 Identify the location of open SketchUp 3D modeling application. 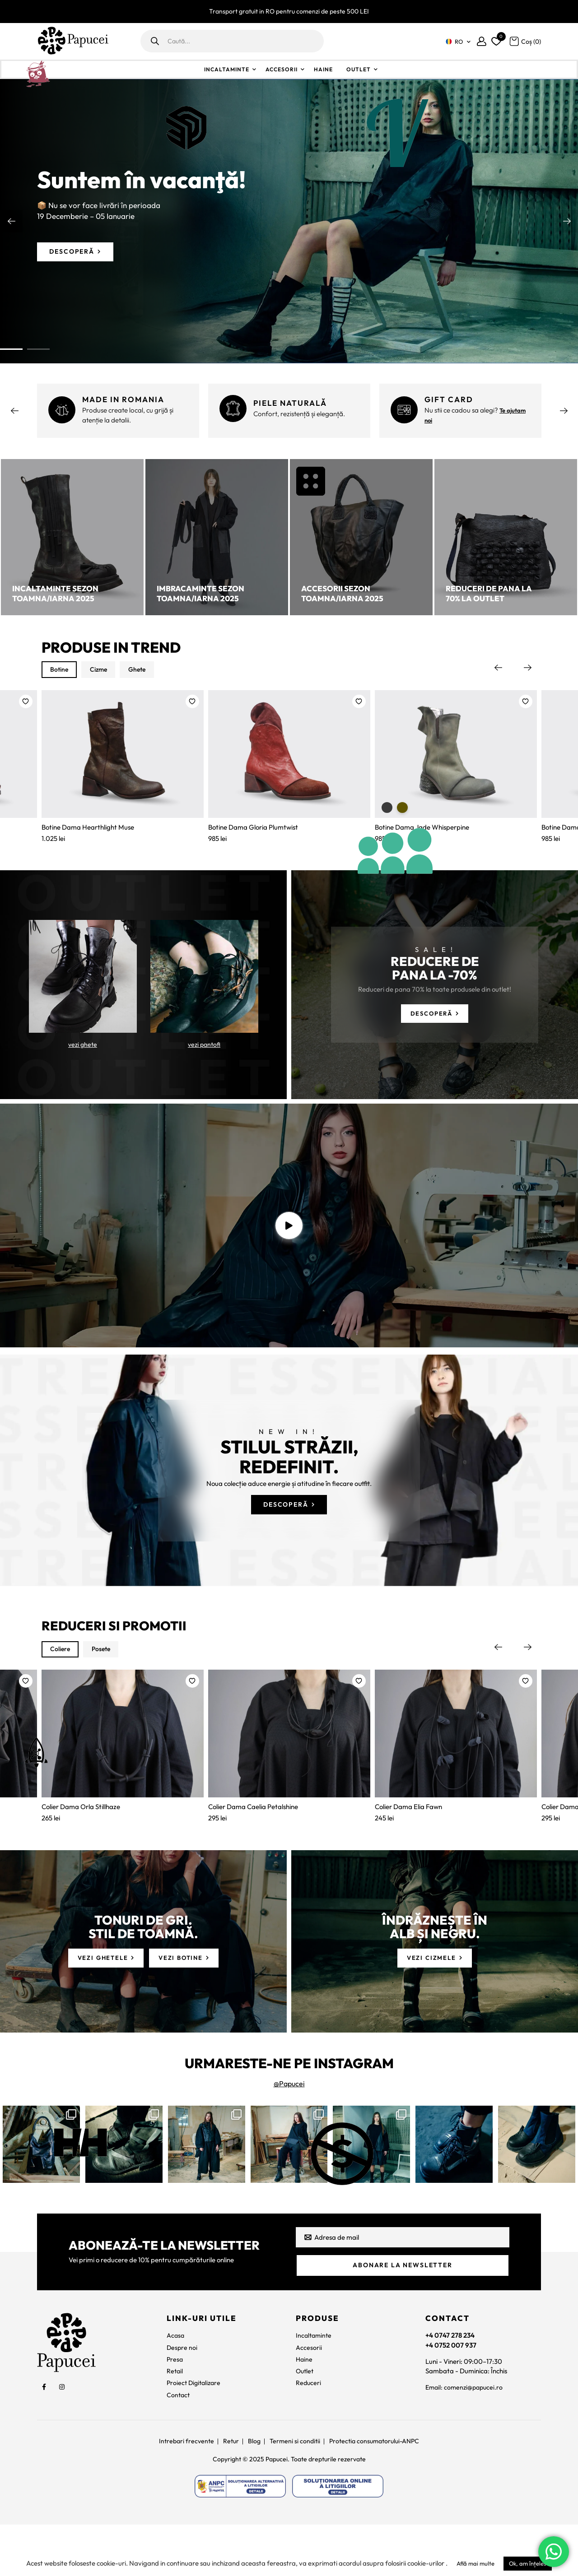
(186, 128).